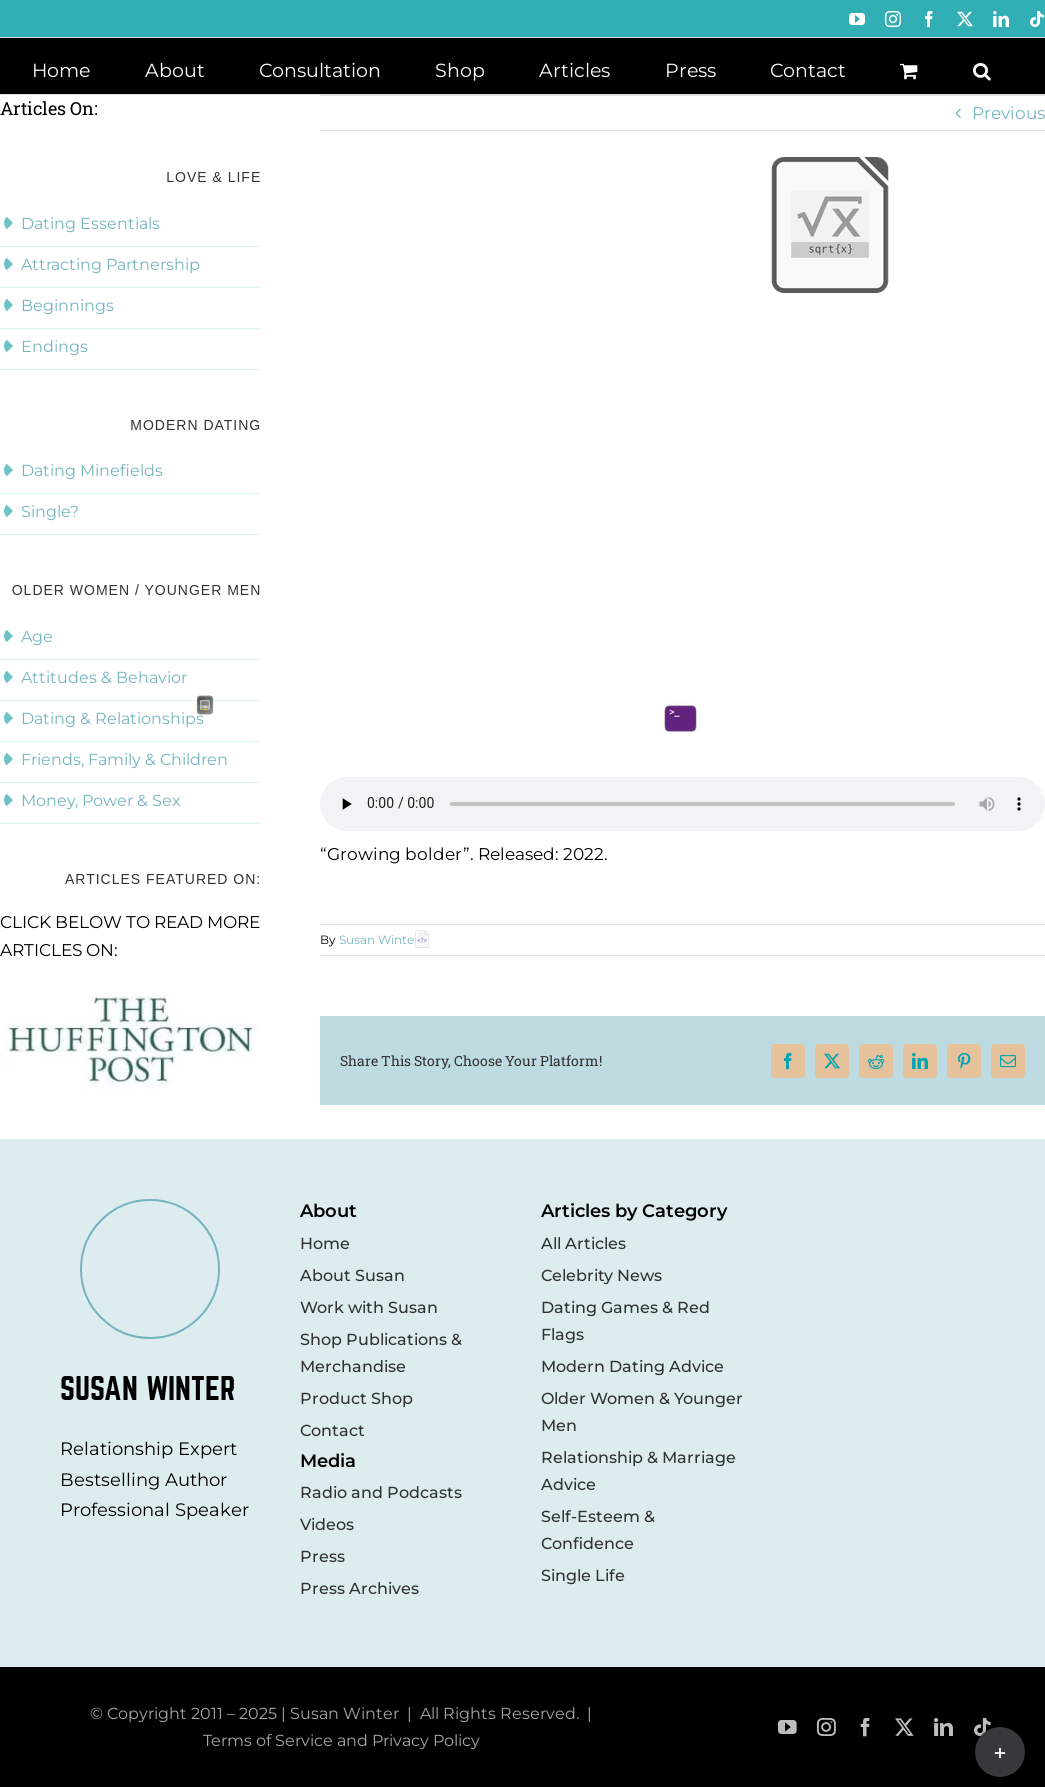 The image size is (1045, 1787). What do you see at coordinates (205, 705) in the screenshot?
I see `sega genesis ROM file` at bounding box center [205, 705].